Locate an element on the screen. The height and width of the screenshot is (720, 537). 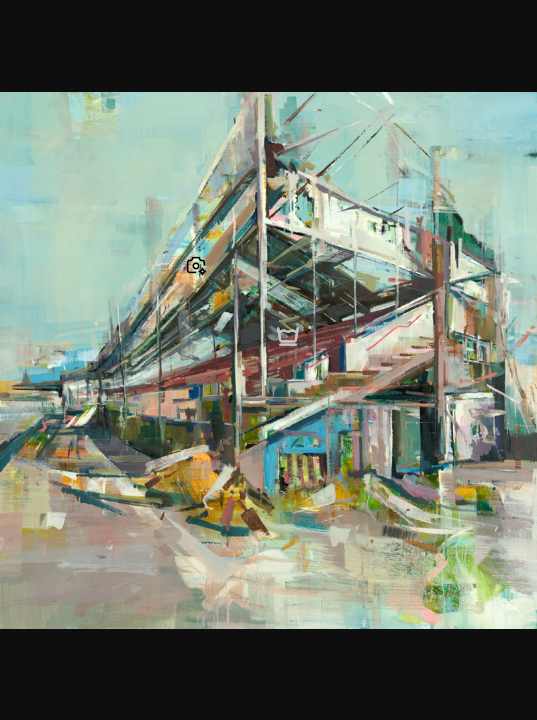
indicates machine washable with gentle press cycle is located at coordinates (288, 336).